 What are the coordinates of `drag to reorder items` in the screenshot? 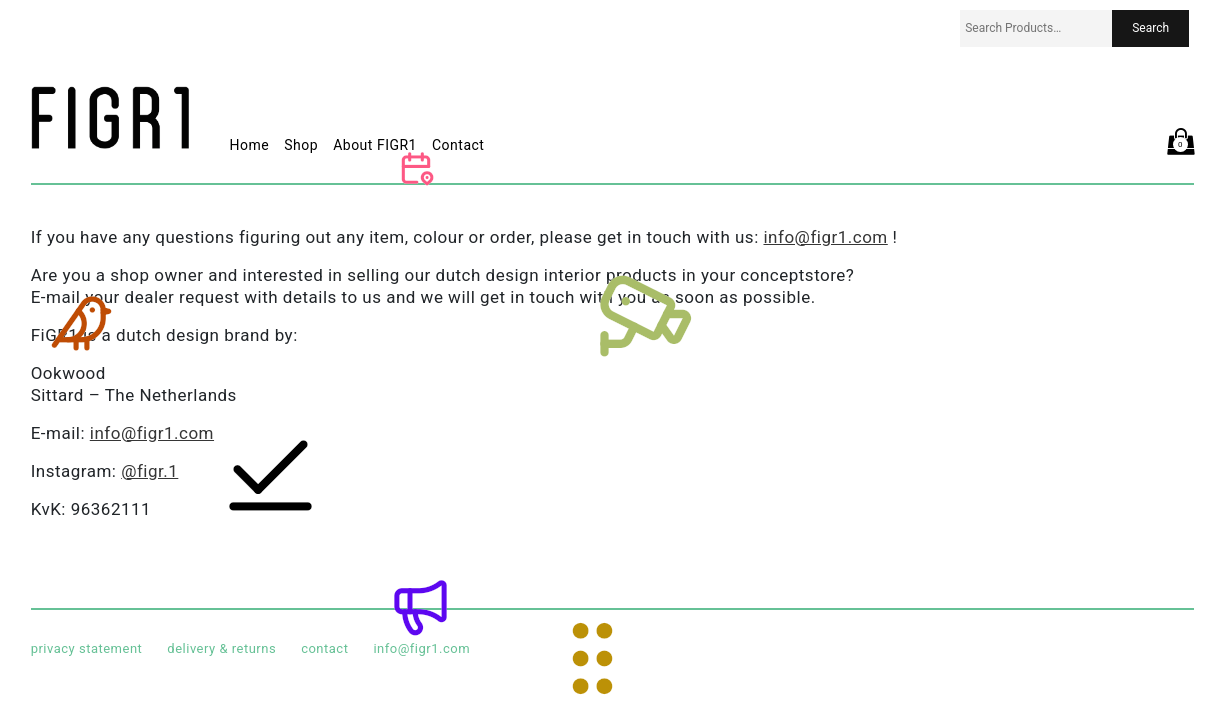 It's located at (592, 658).